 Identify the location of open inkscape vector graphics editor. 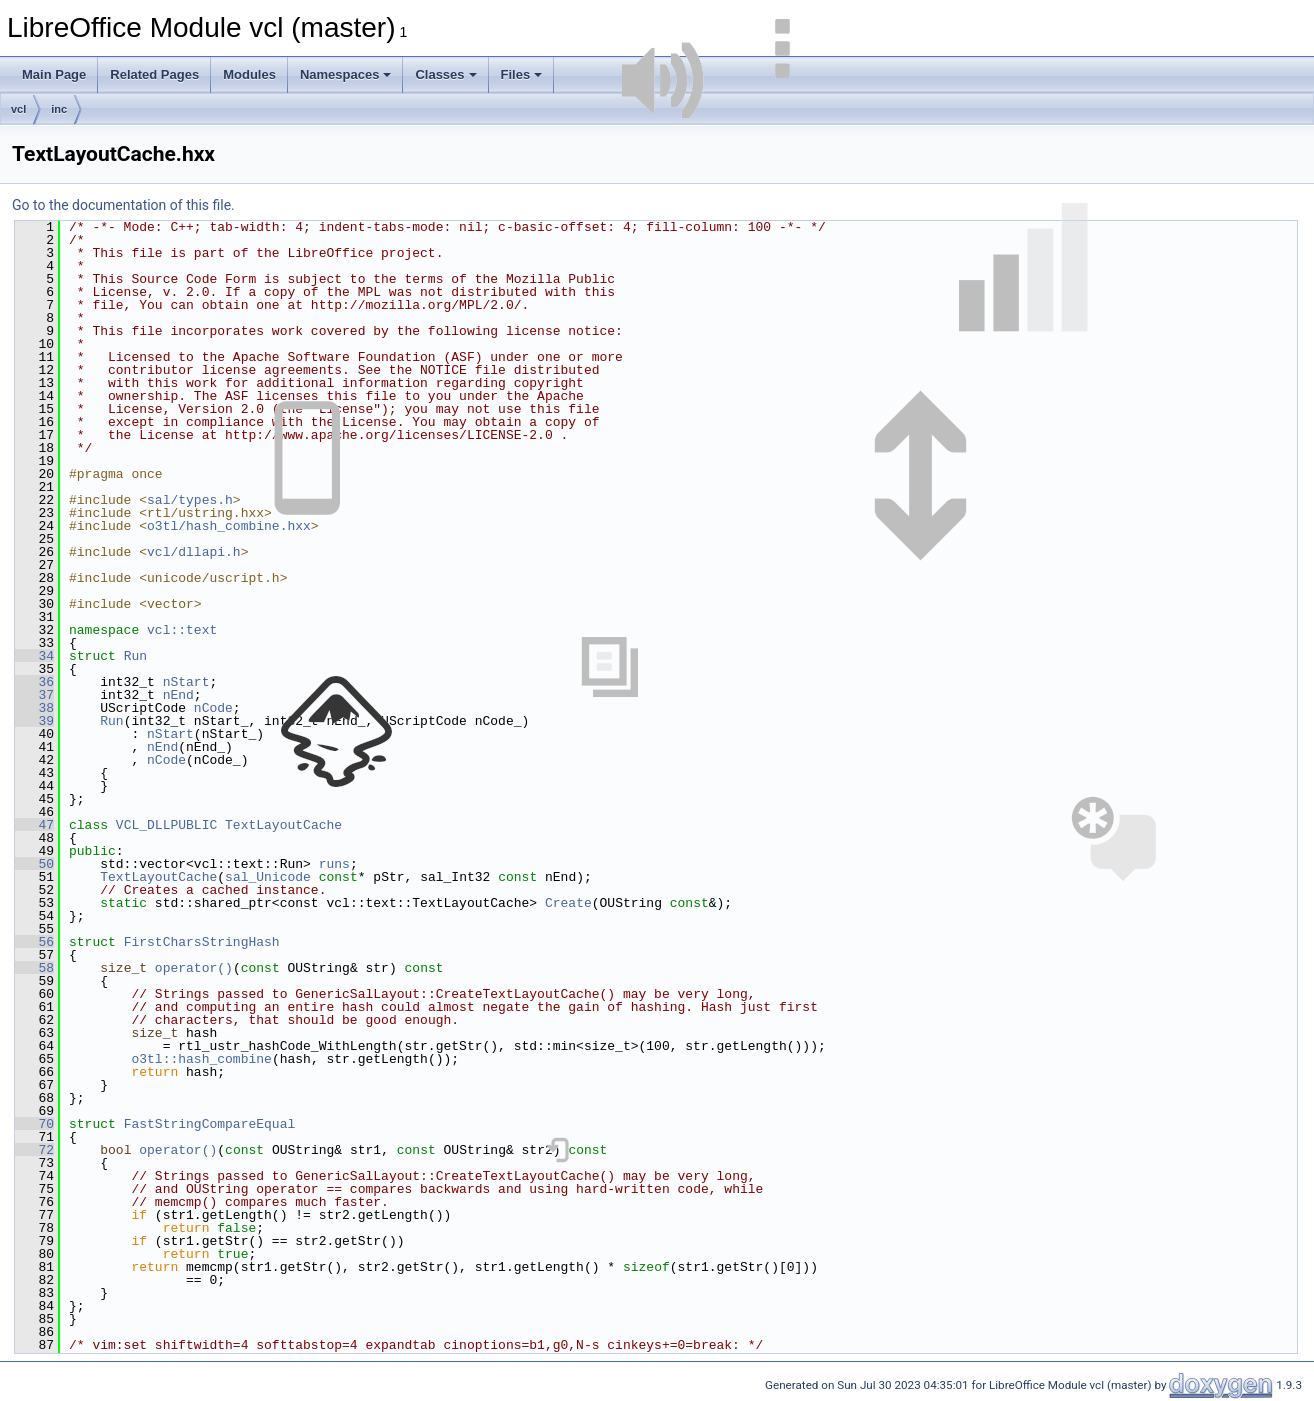
(336, 731).